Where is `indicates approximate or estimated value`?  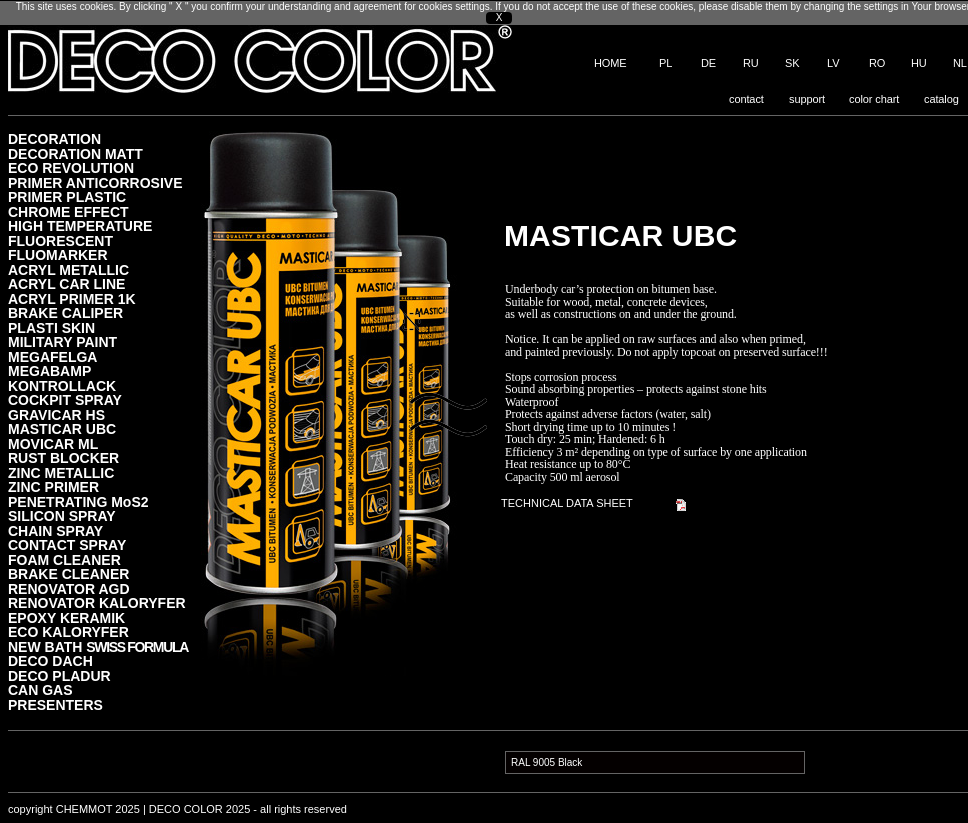
indicates approximate or estimated value is located at coordinates (448, 414).